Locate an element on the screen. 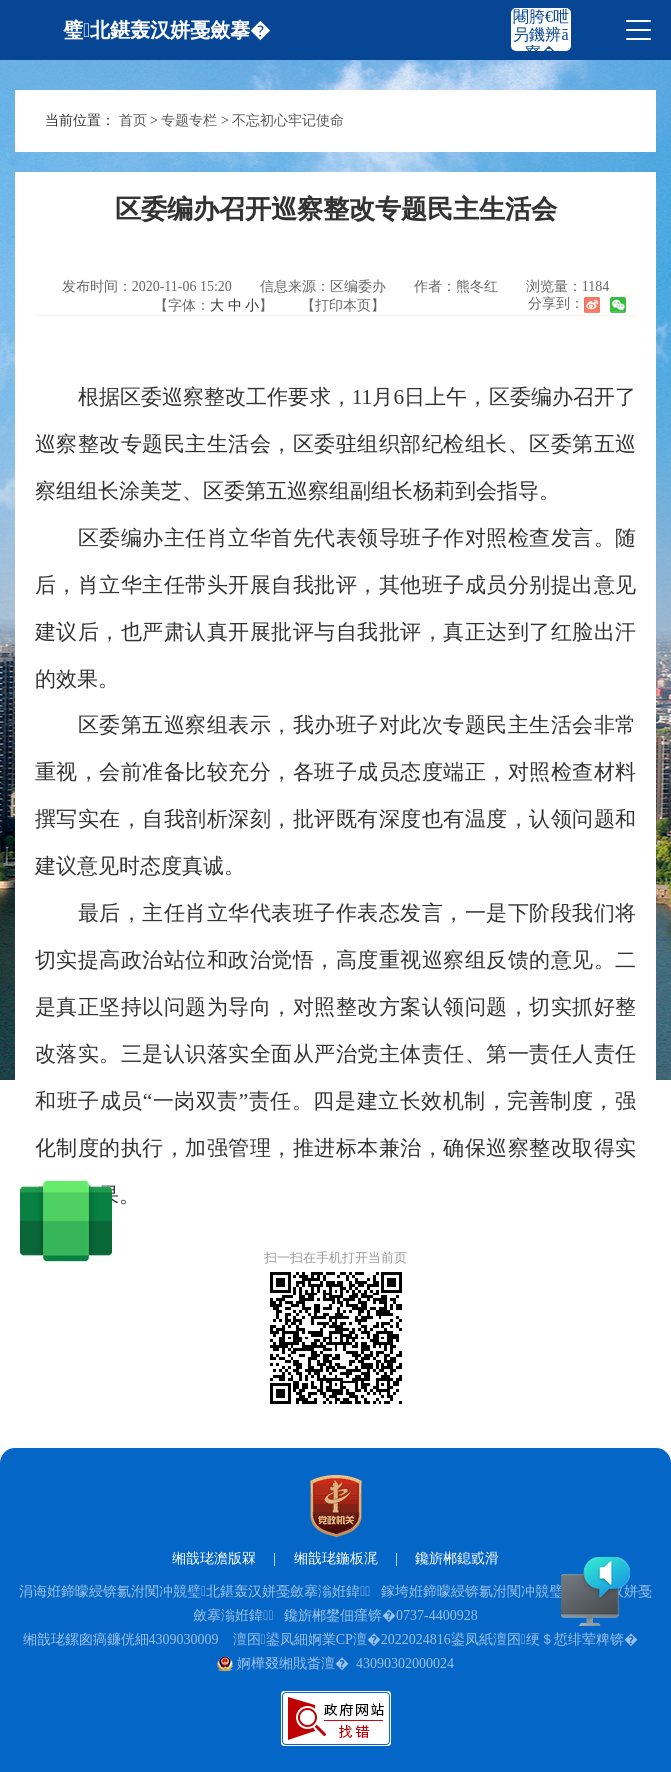  open android app or emulator is located at coordinates (66, 1221).